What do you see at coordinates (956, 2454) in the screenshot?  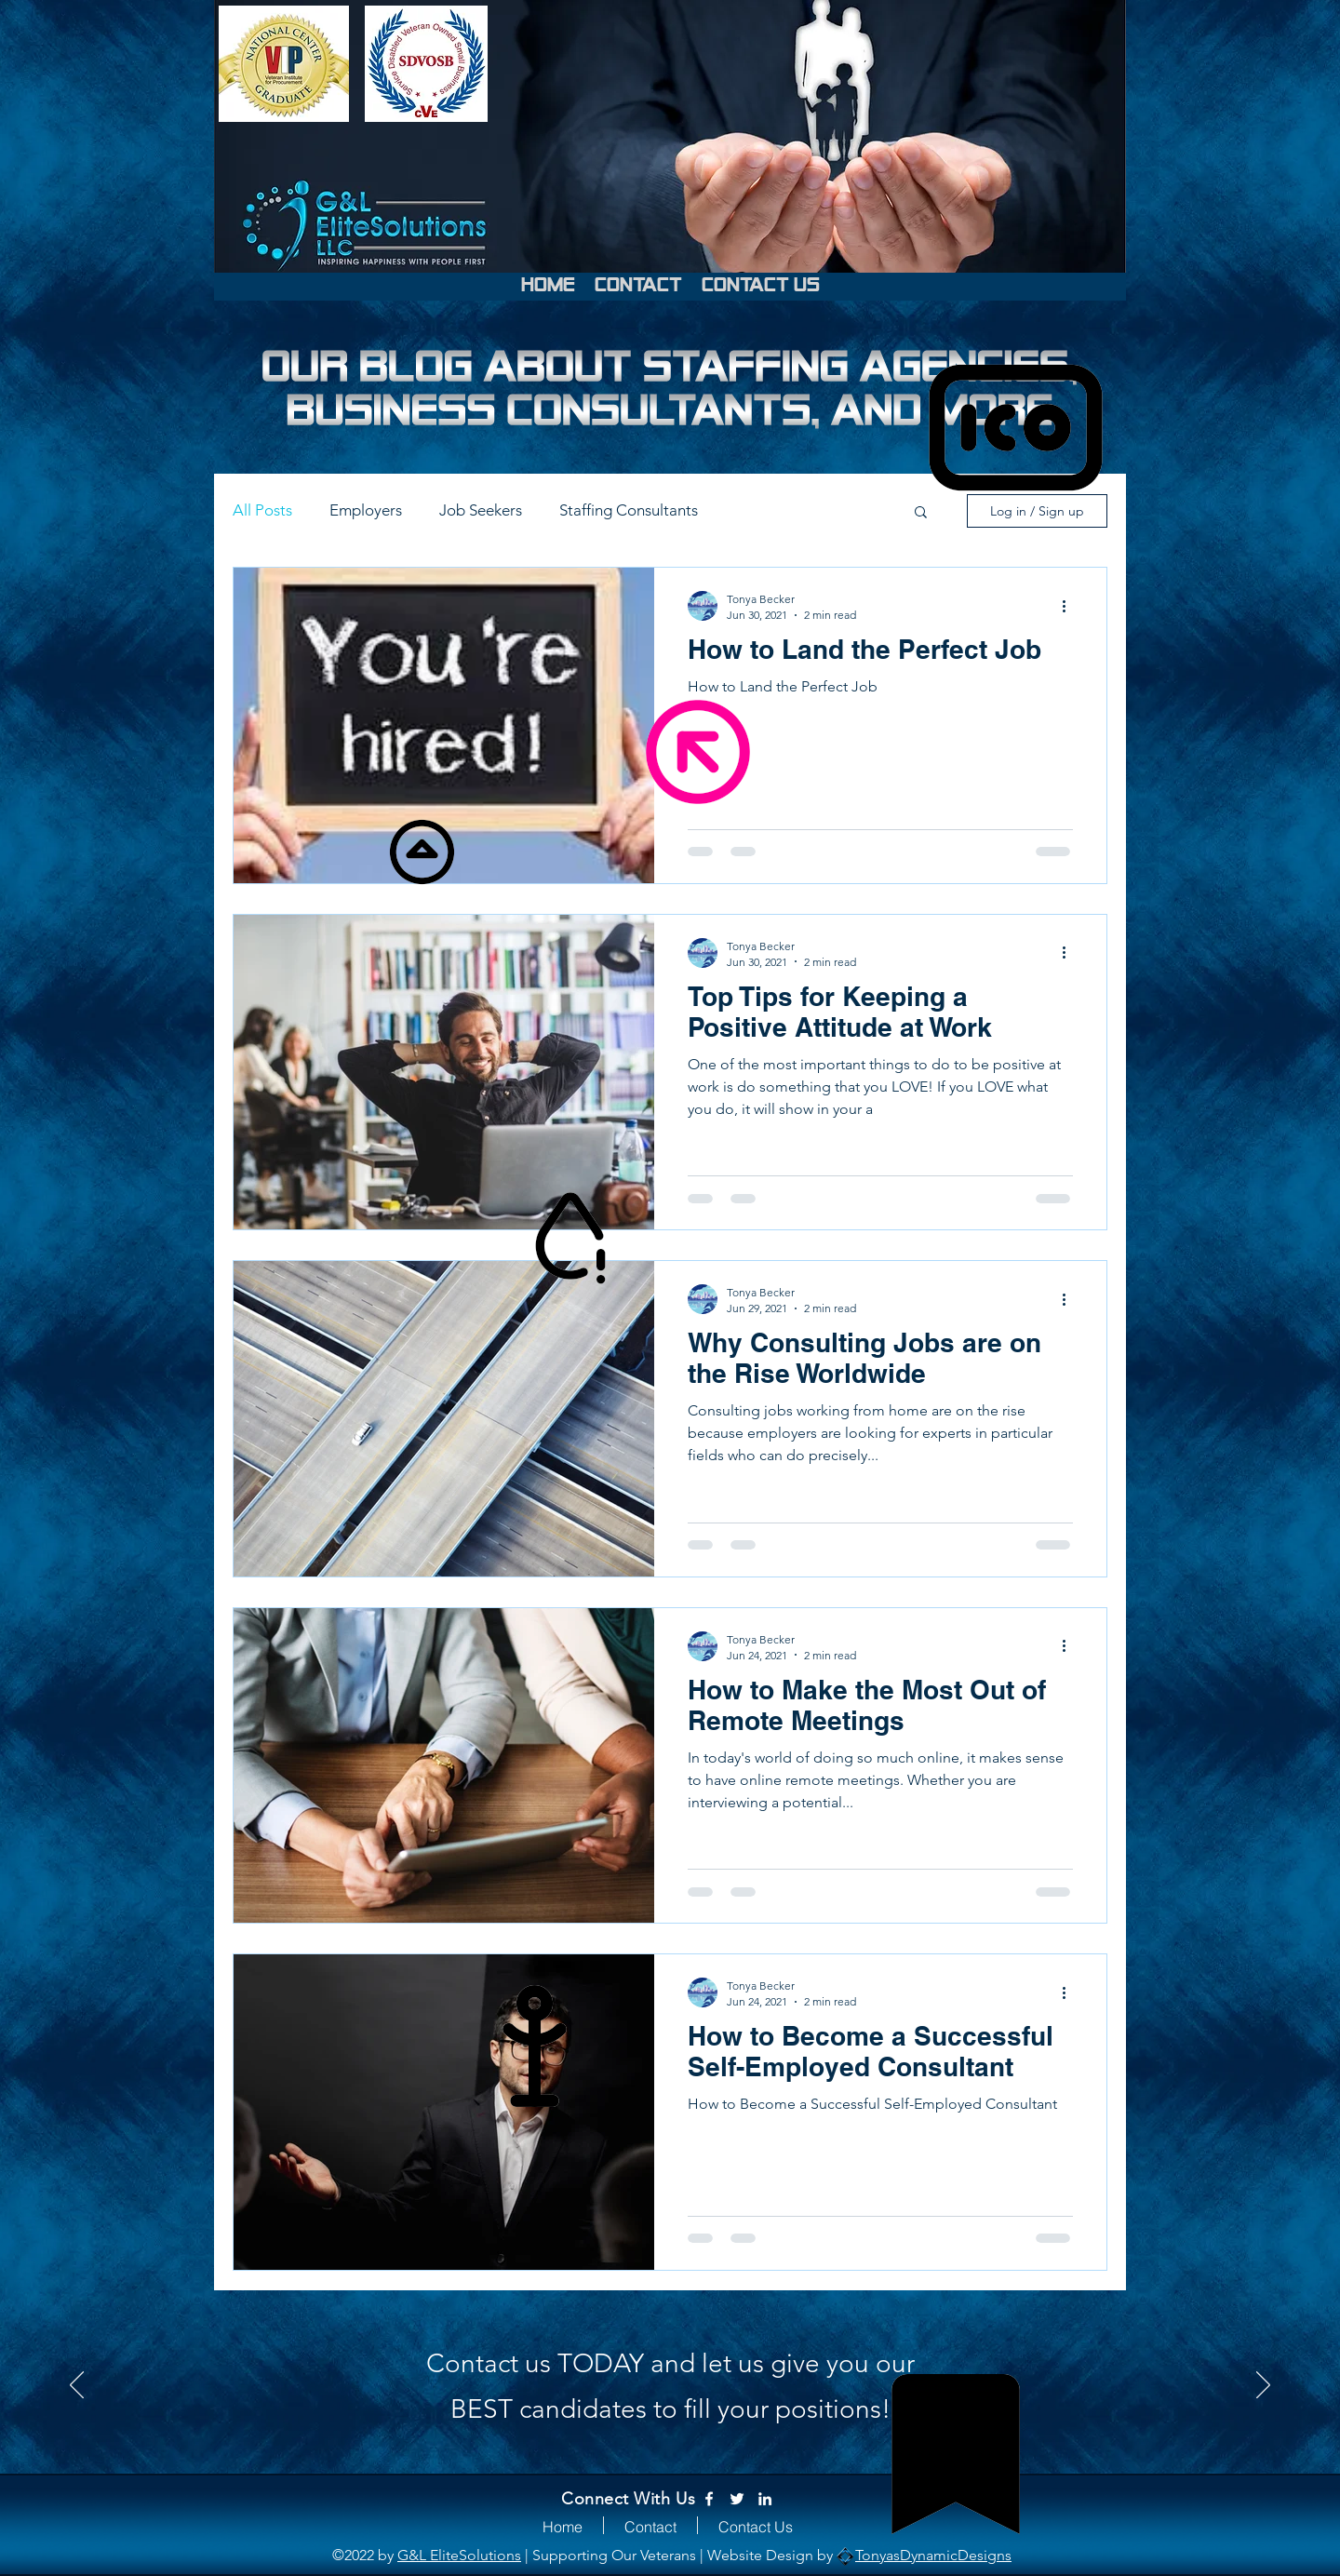 I see `save this item to your bookmarks` at bounding box center [956, 2454].